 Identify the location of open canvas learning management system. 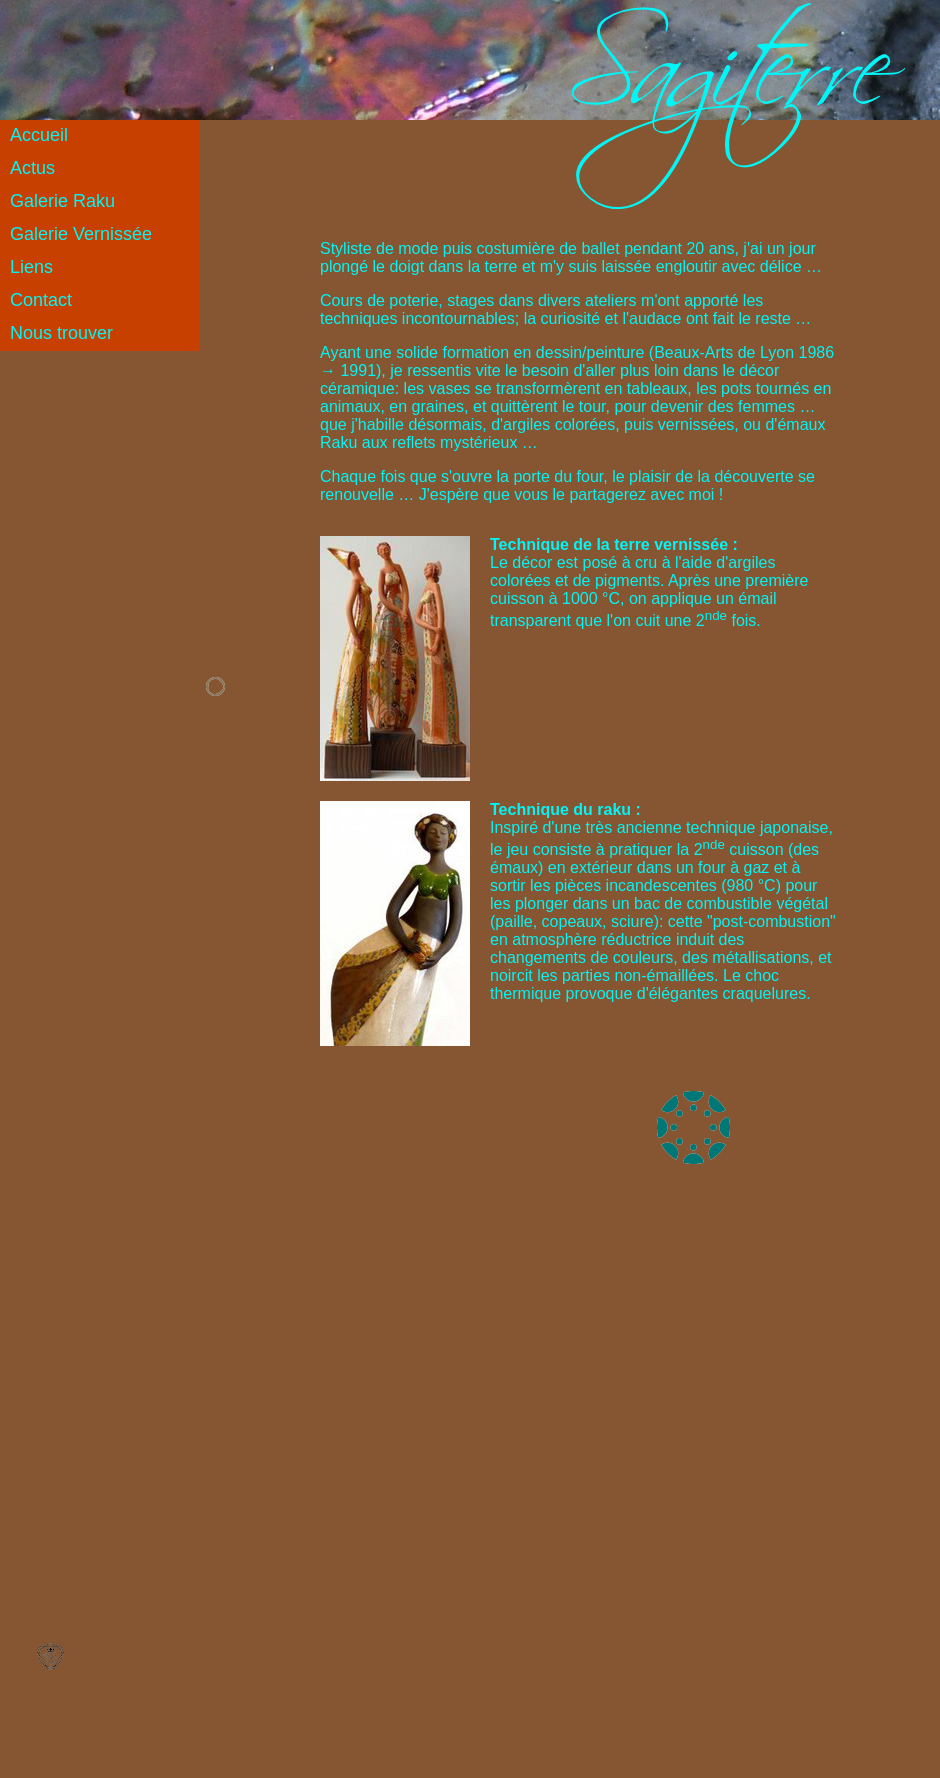
(693, 1127).